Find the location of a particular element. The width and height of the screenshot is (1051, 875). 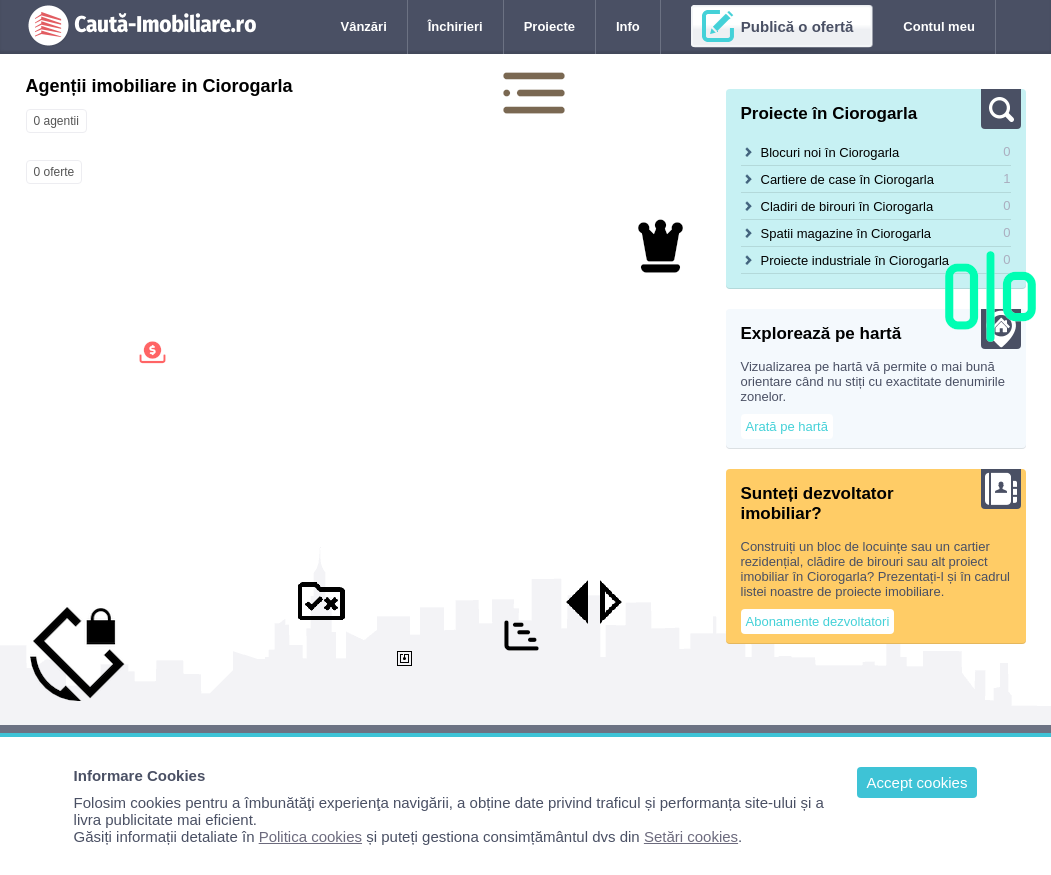

select queen piece in chess game is located at coordinates (660, 247).